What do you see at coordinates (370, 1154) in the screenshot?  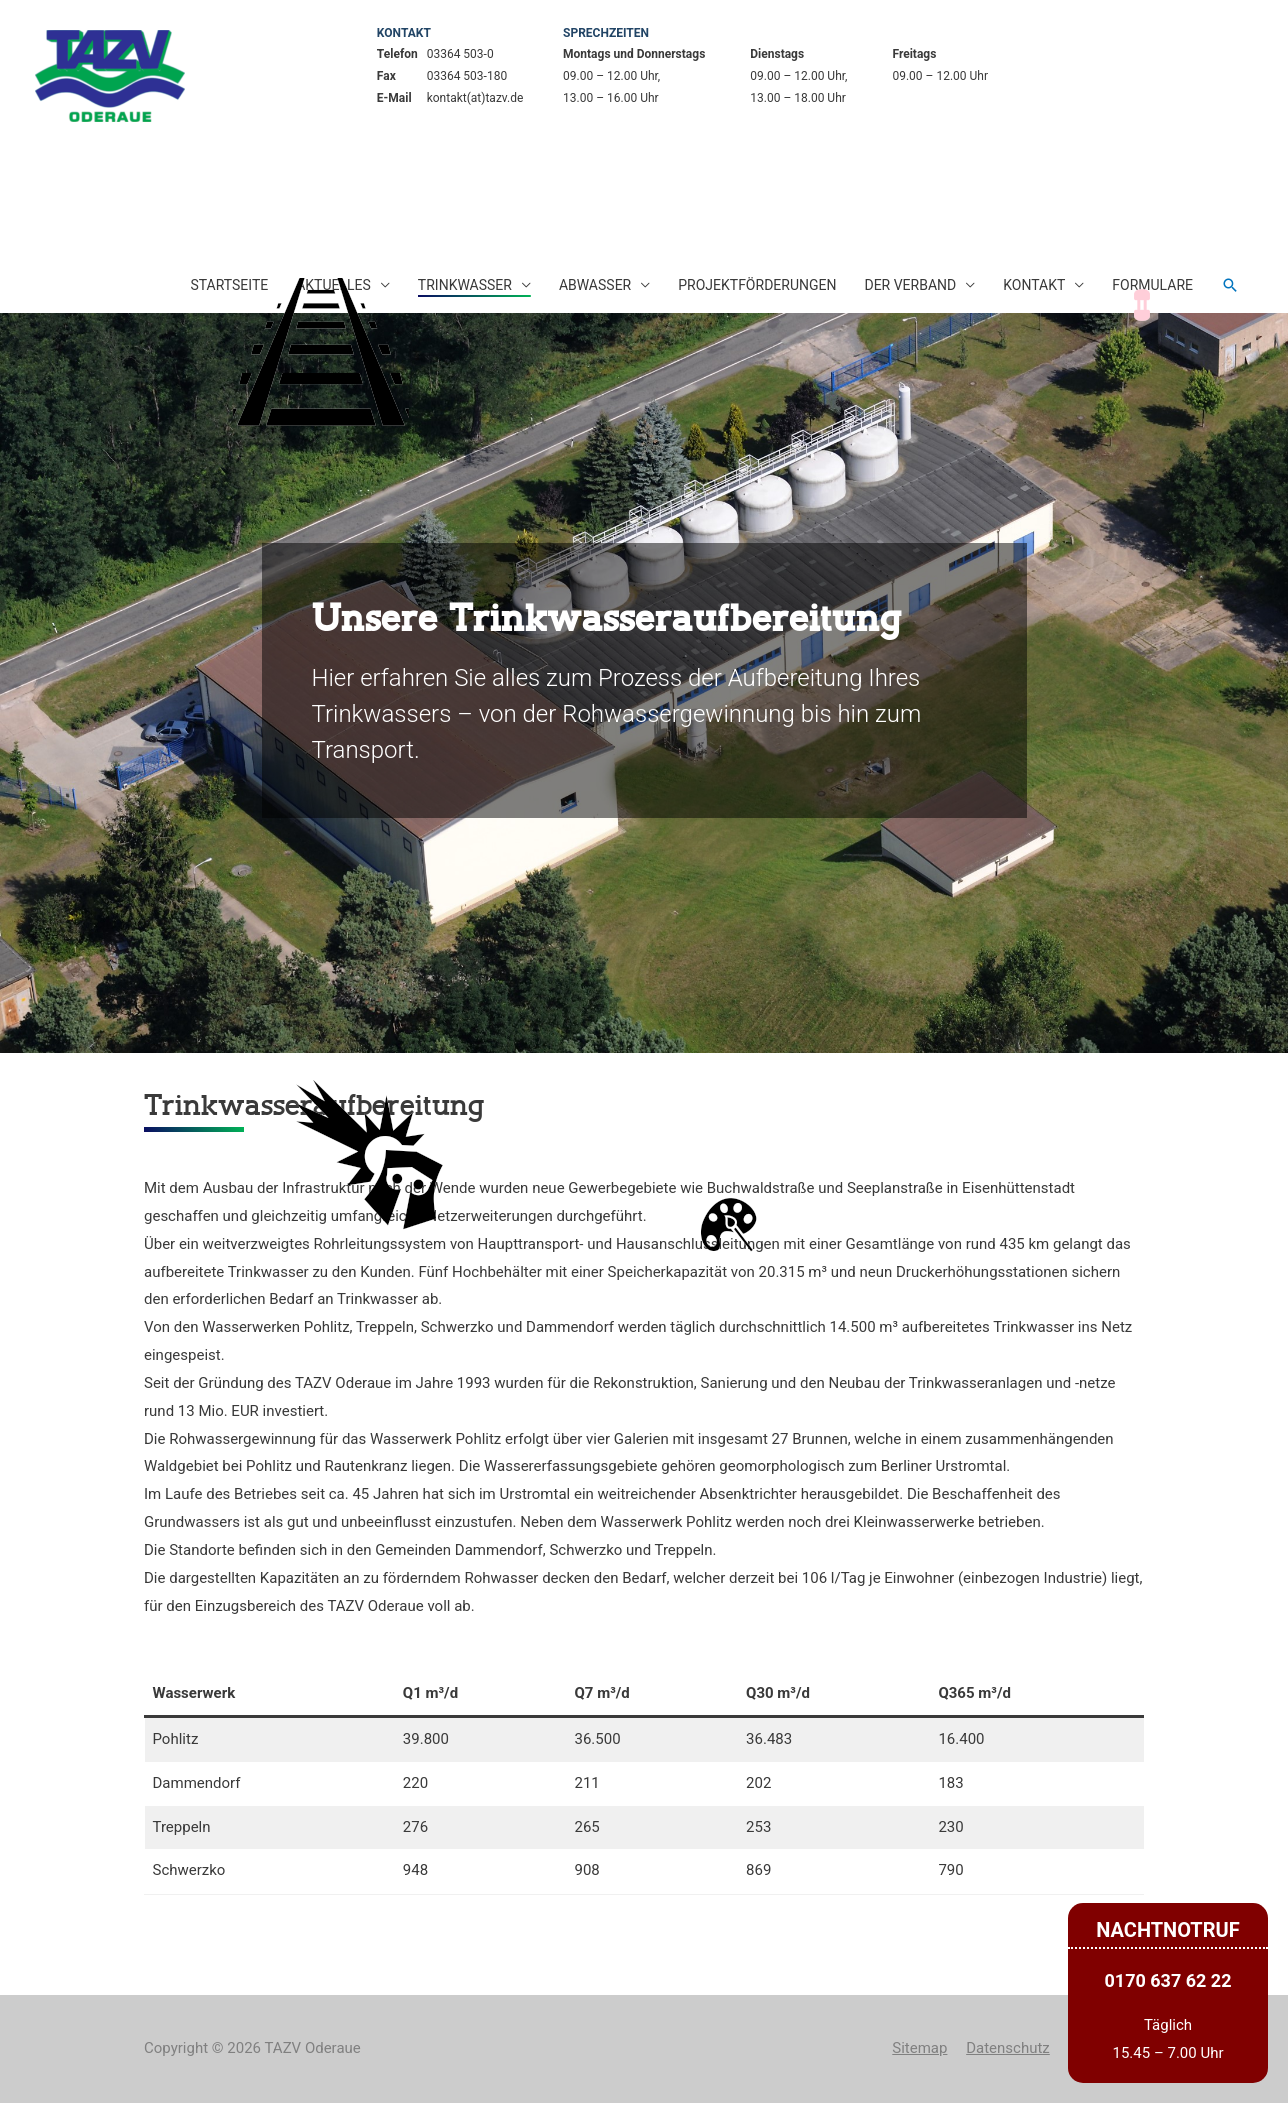 I see `indicates critical hit or headshot damage` at bounding box center [370, 1154].